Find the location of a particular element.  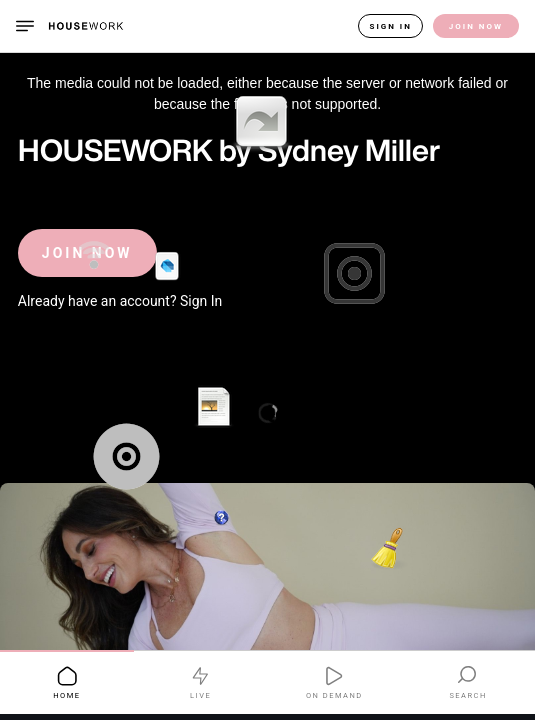

a dart programming language source file is located at coordinates (167, 266).